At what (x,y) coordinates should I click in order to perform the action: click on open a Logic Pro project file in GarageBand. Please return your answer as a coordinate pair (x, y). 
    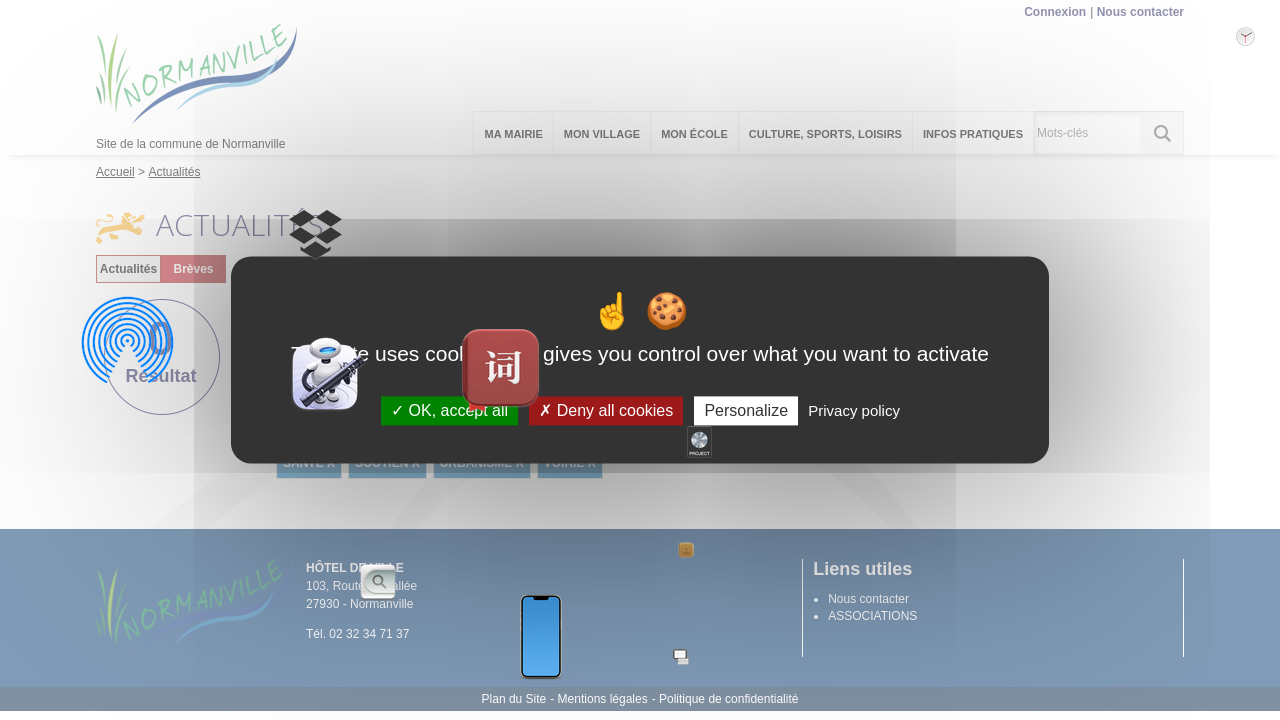
    Looking at the image, I should click on (699, 442).